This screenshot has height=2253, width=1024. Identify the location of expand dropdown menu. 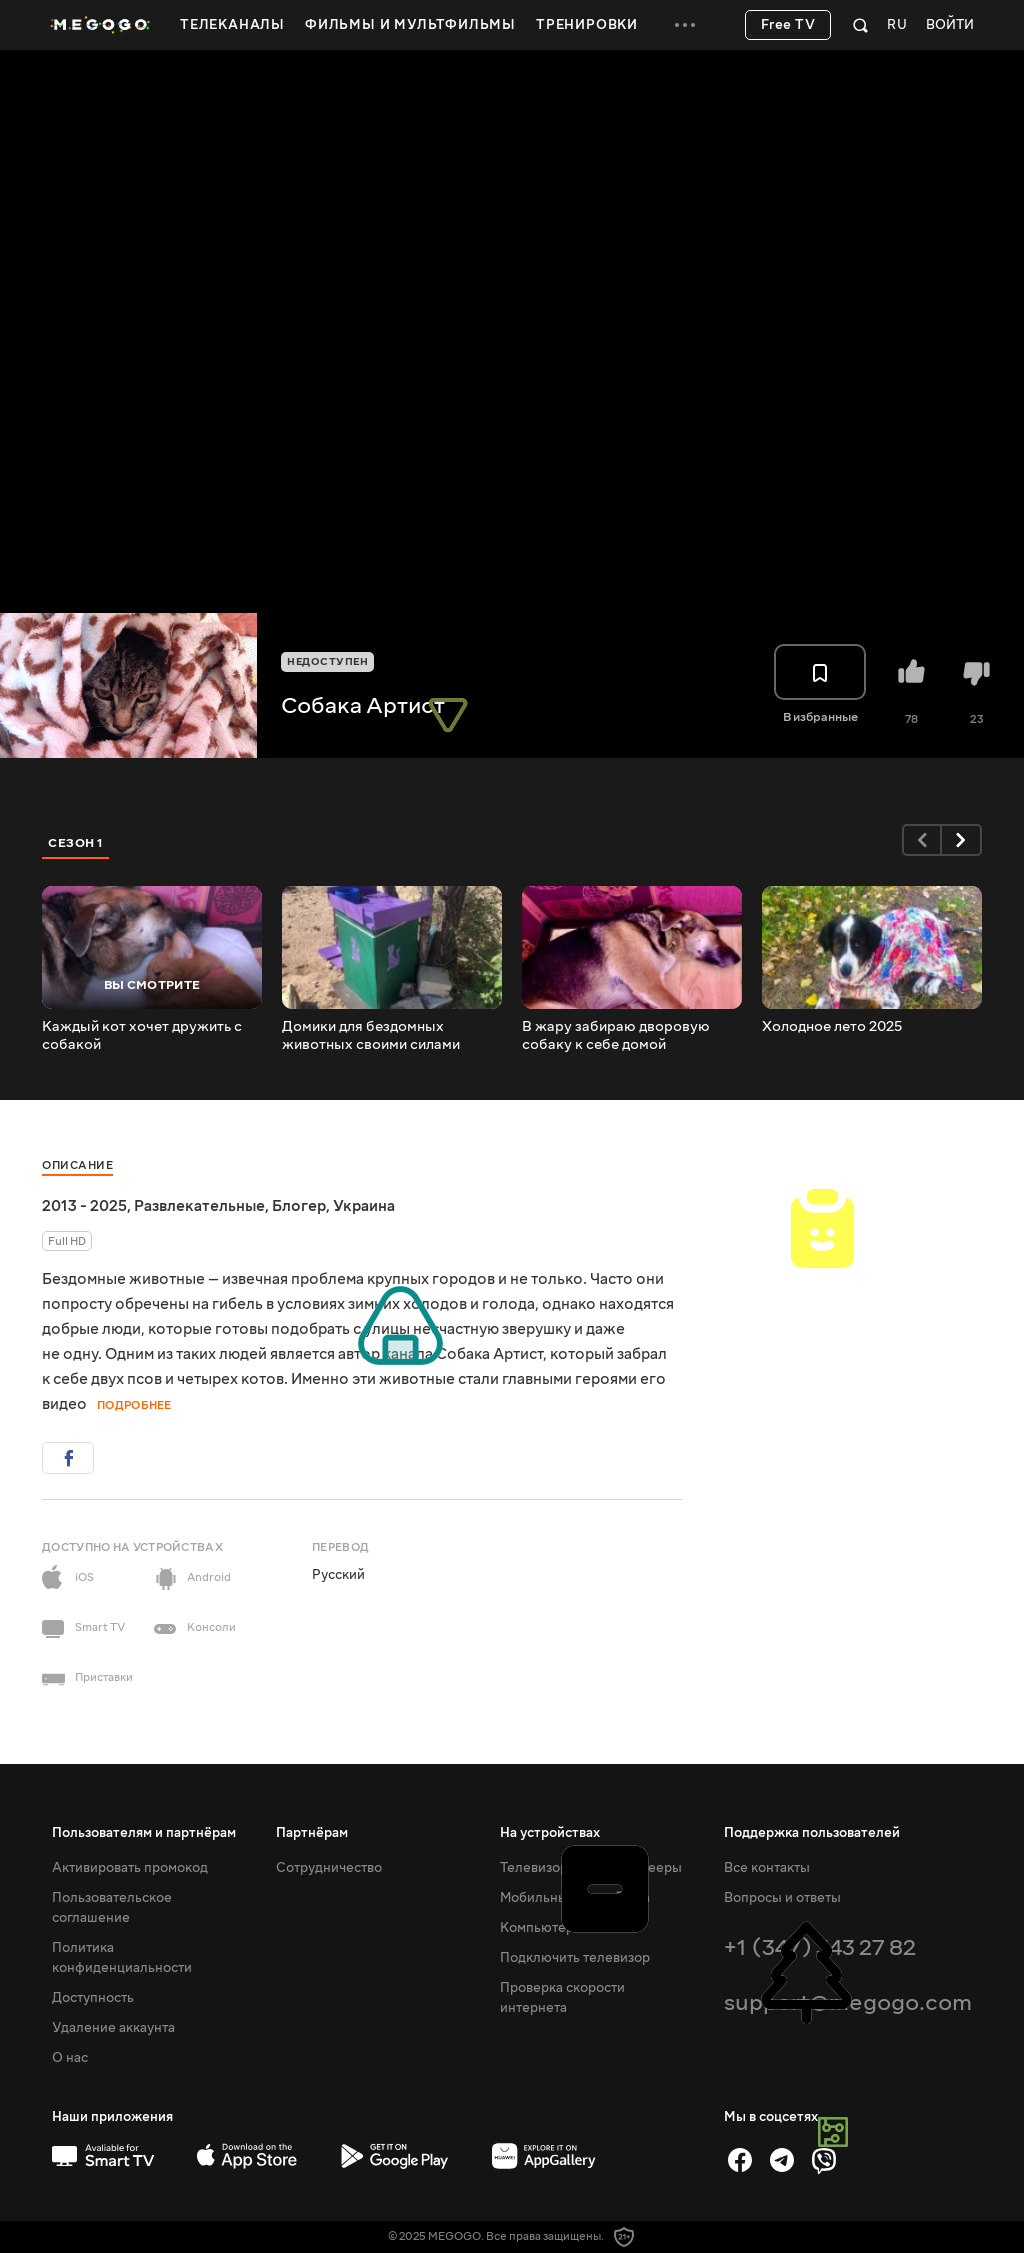
(448, 714).